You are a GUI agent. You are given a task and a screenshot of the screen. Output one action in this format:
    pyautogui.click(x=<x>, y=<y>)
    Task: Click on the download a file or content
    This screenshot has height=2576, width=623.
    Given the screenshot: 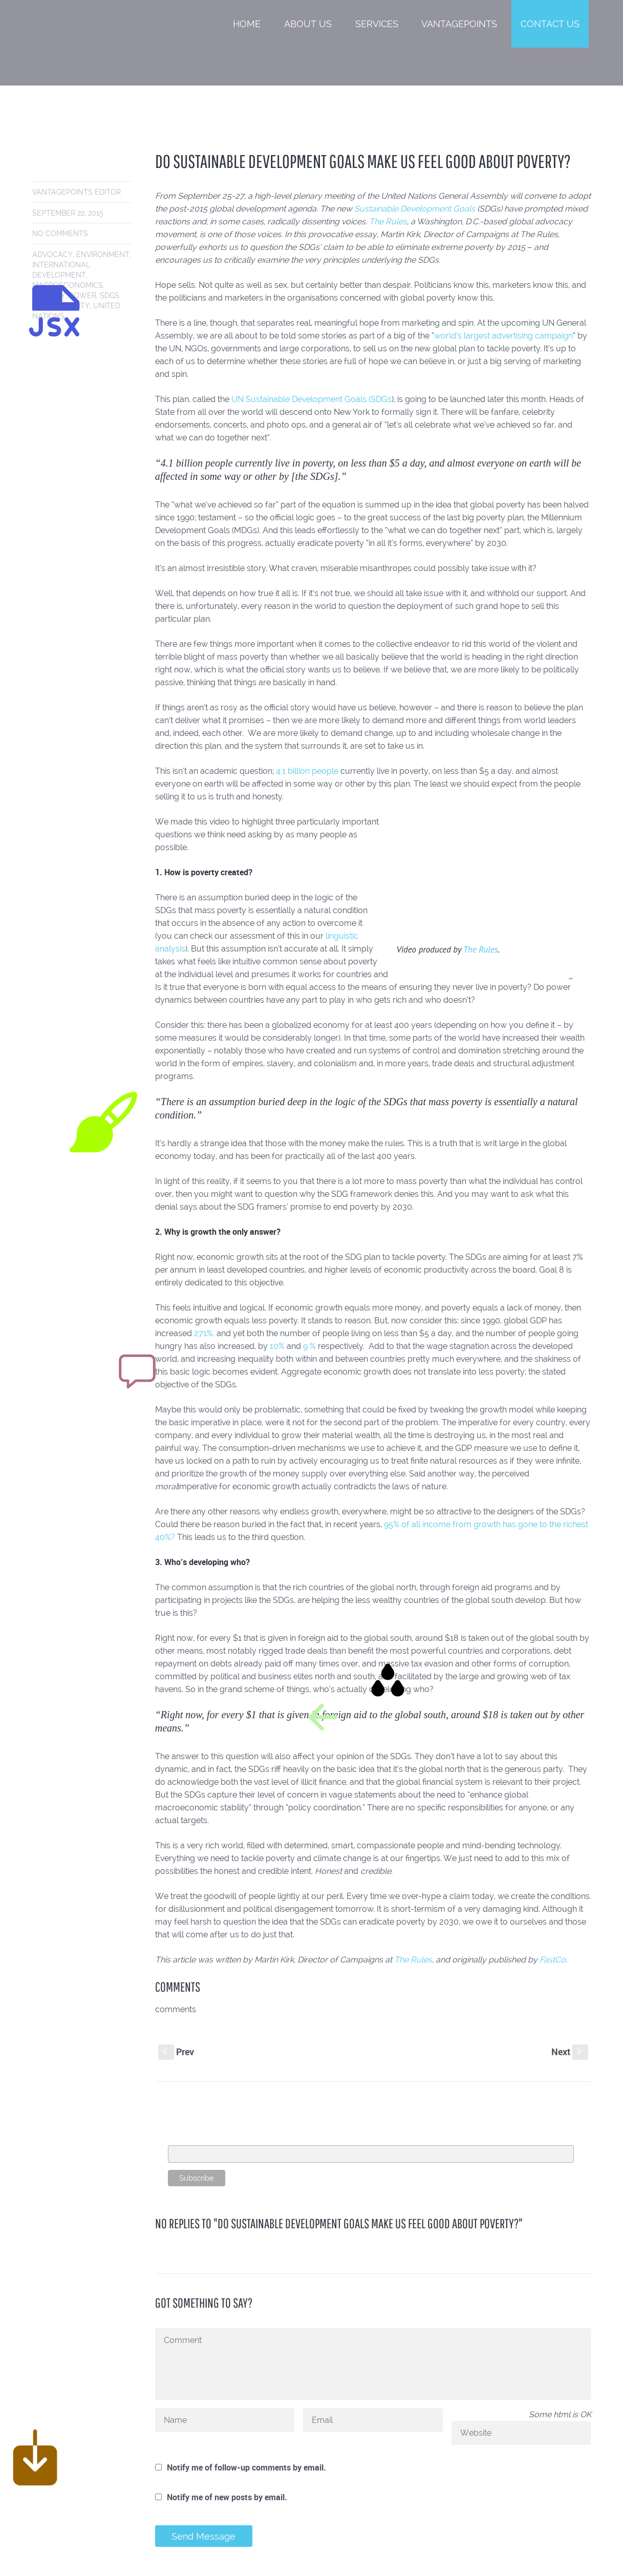 What is the action you would take?
    pyautogui.click(x=35, y=2457)
    